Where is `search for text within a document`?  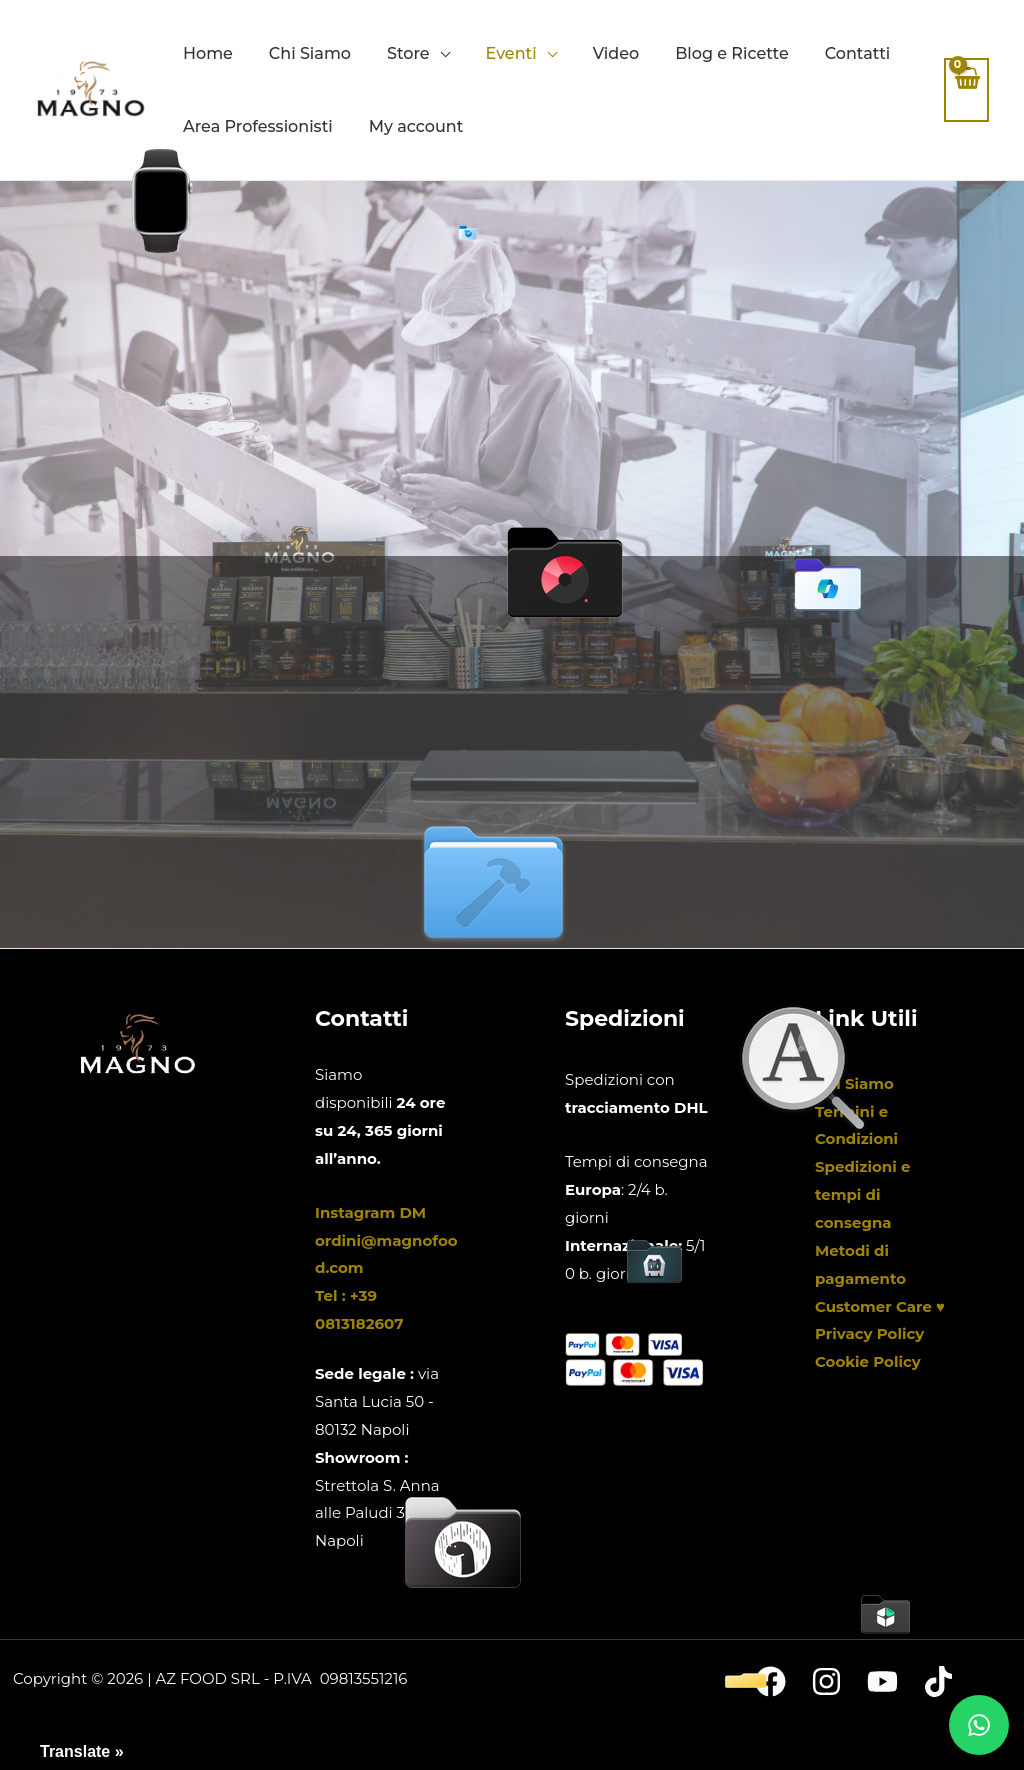 search for text within a document is located at coordinates (802, 1067).